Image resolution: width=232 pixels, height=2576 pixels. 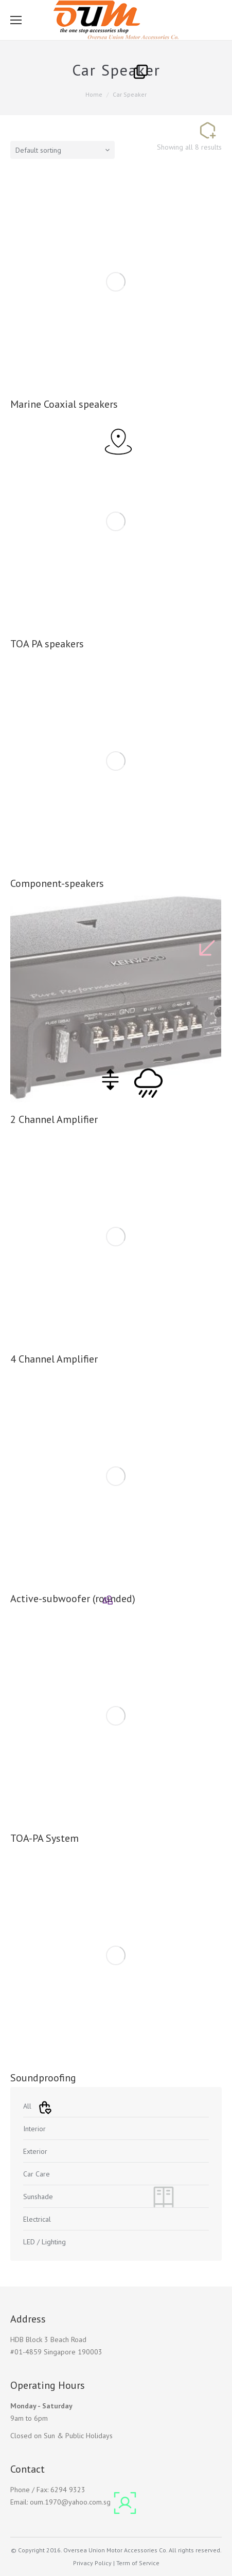 What do you see at coordinates (110, 1079) in the screenshot?
I see `split content vertically` at bounding box center [110, 1079].